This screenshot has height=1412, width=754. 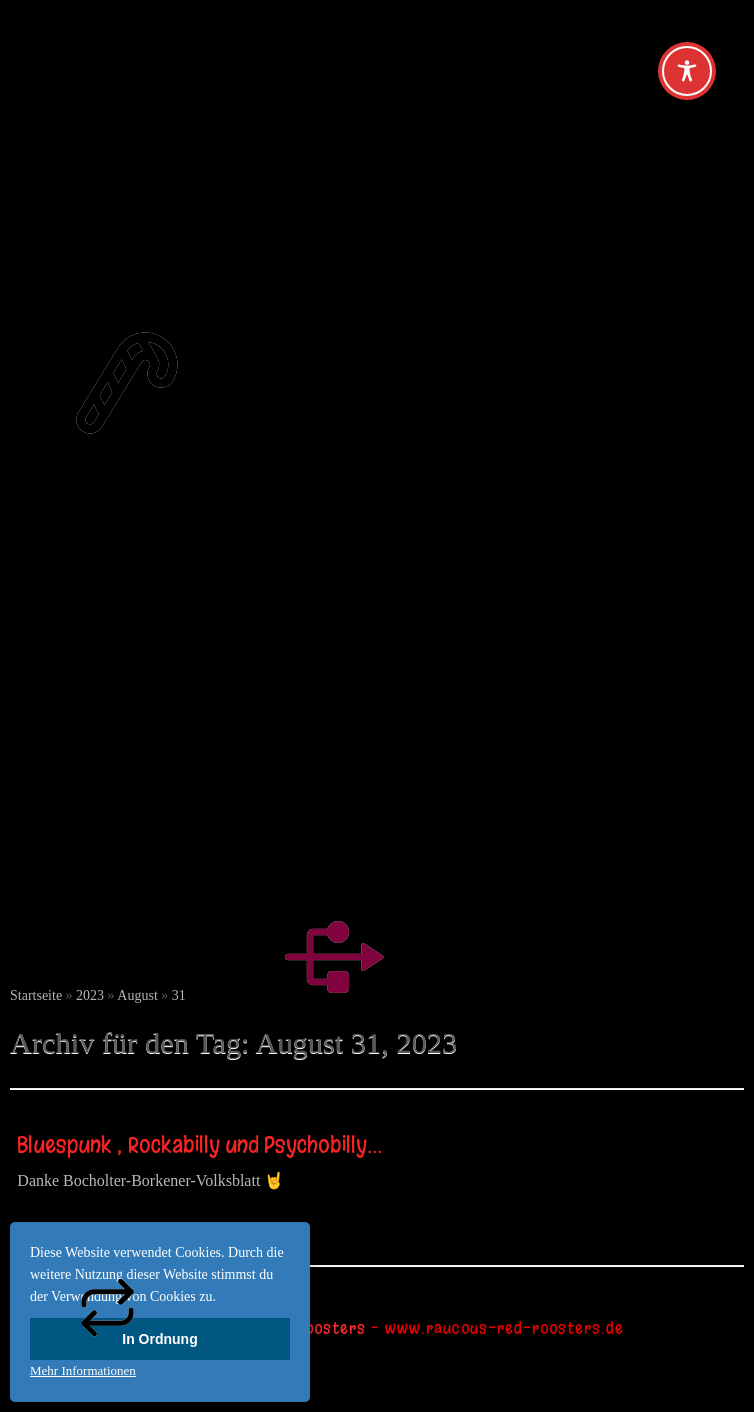 What do you see at coordinates (335, 957) in the screenshot?
I see `connect a usb device` at bounding box center [335, 957].